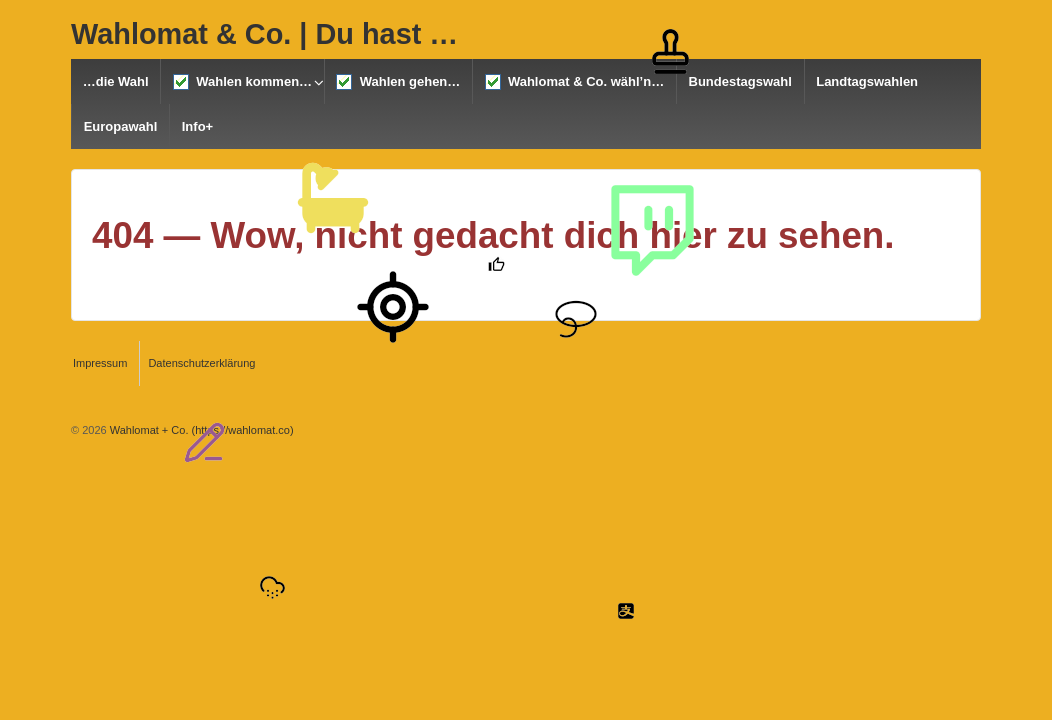 Image resolution: width=1052 pixels, height=720 pixels. What do you see at coordinates (670, 51) in the screenshot?
I see `approve or stamp a document` at bounding box center [670, 51].